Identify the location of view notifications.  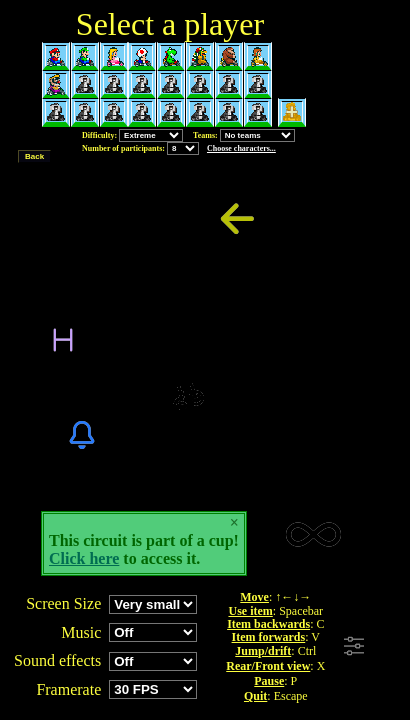
(82, 435).